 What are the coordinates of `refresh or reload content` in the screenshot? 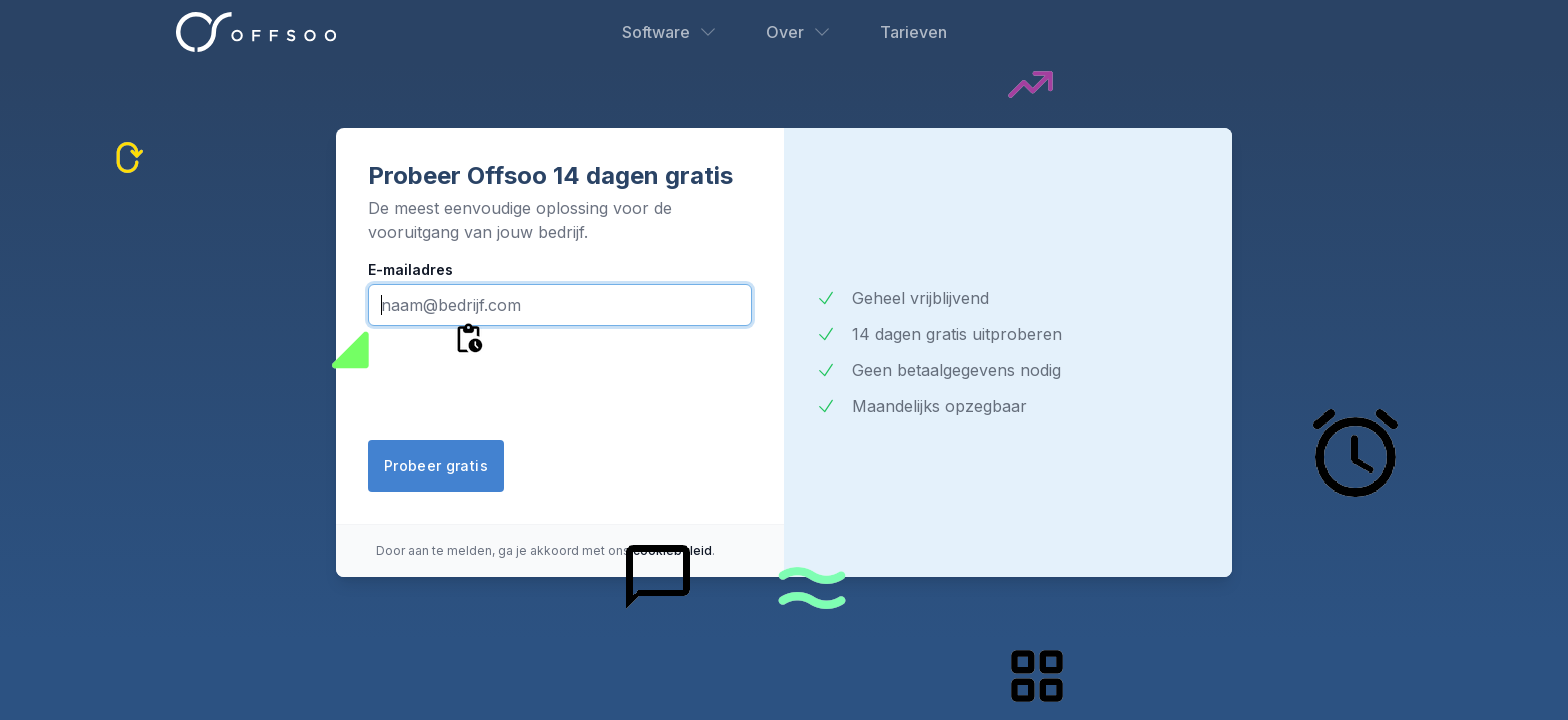 It's located at (127, 157).